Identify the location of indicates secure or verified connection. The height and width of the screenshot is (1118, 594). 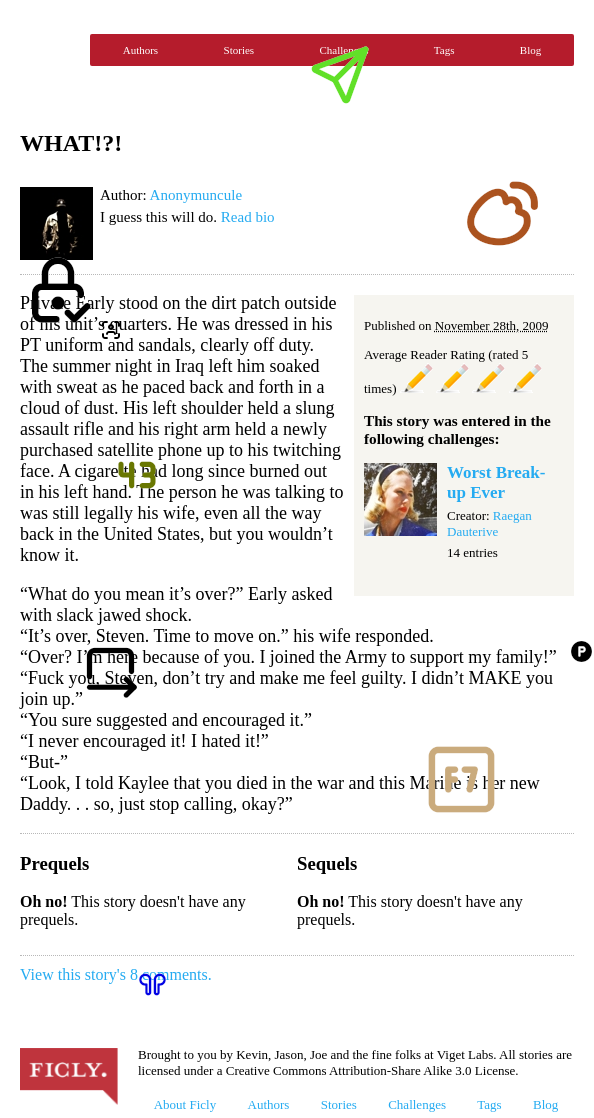
(58, 290).